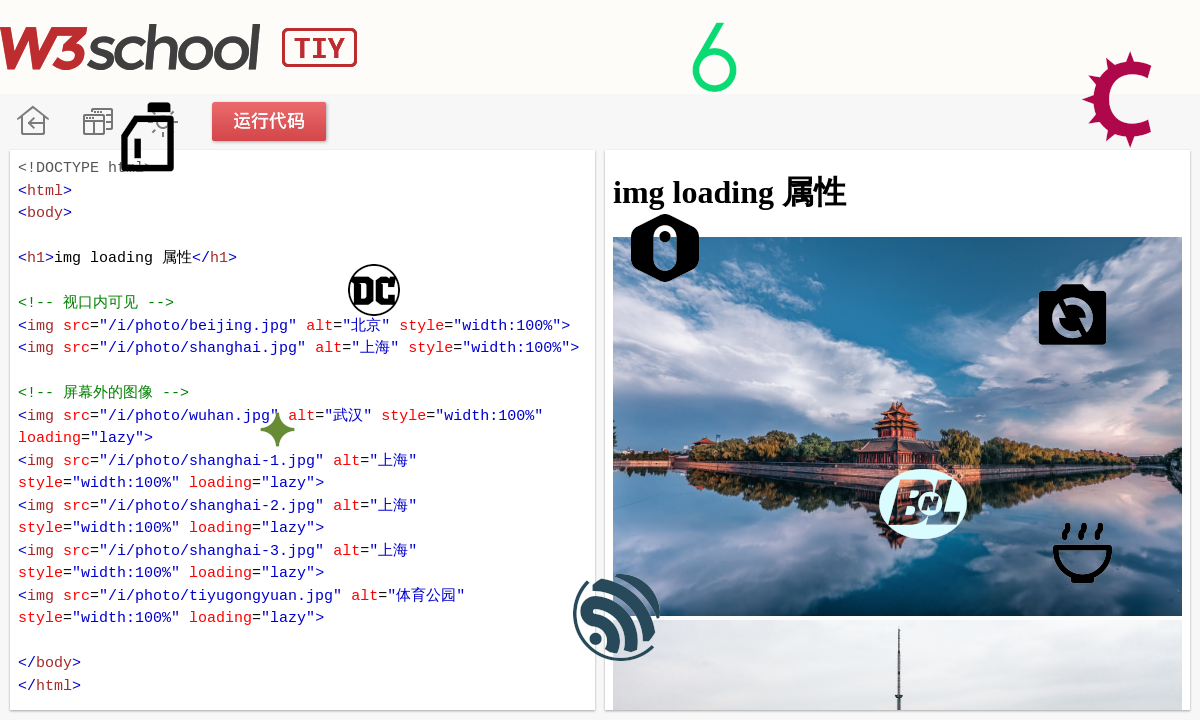 This screenshot has height=720, width=1200. What do you see at coordinates (665, 248) in the screenshot?
I see `open the refine app` at bounding box center [665, 248].